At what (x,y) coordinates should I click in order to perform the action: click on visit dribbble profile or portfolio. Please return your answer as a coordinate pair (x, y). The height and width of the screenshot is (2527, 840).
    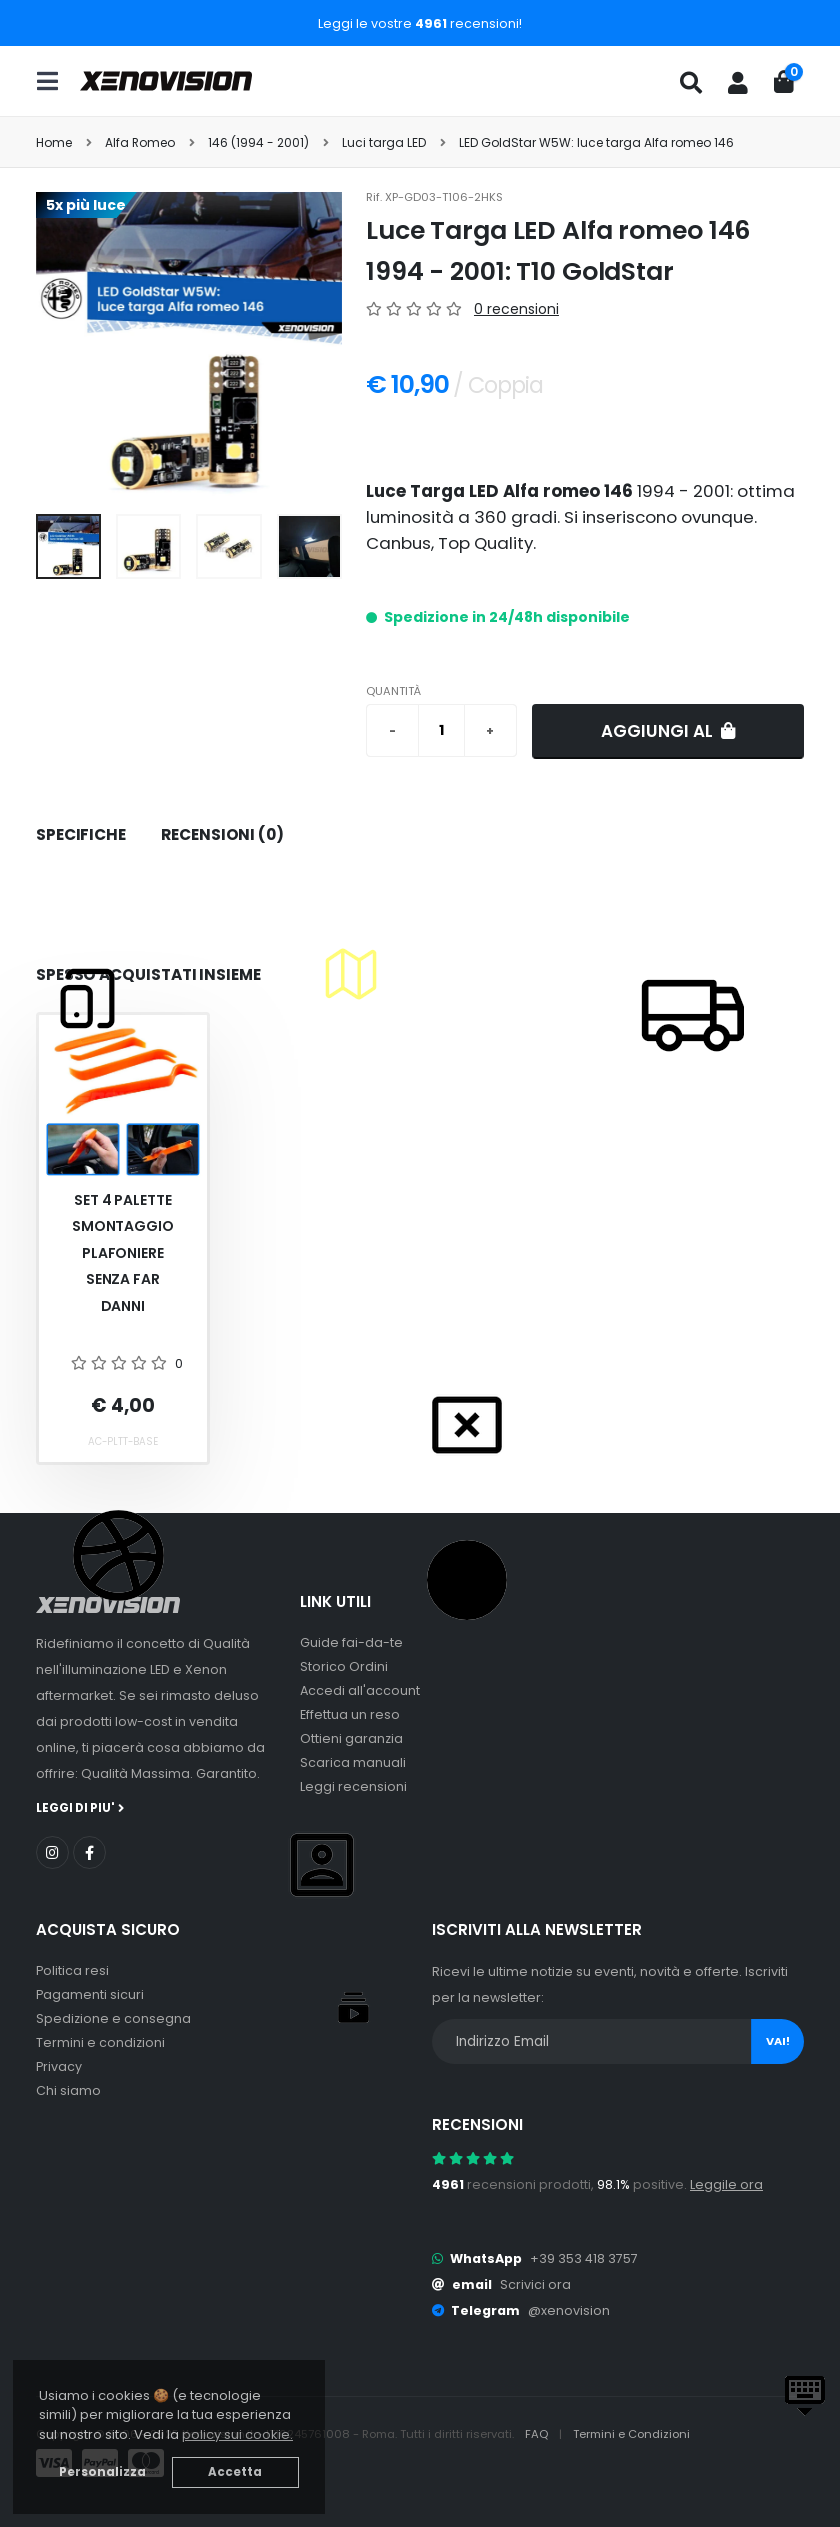
    Looking at the image, I should click on (118, 1555).